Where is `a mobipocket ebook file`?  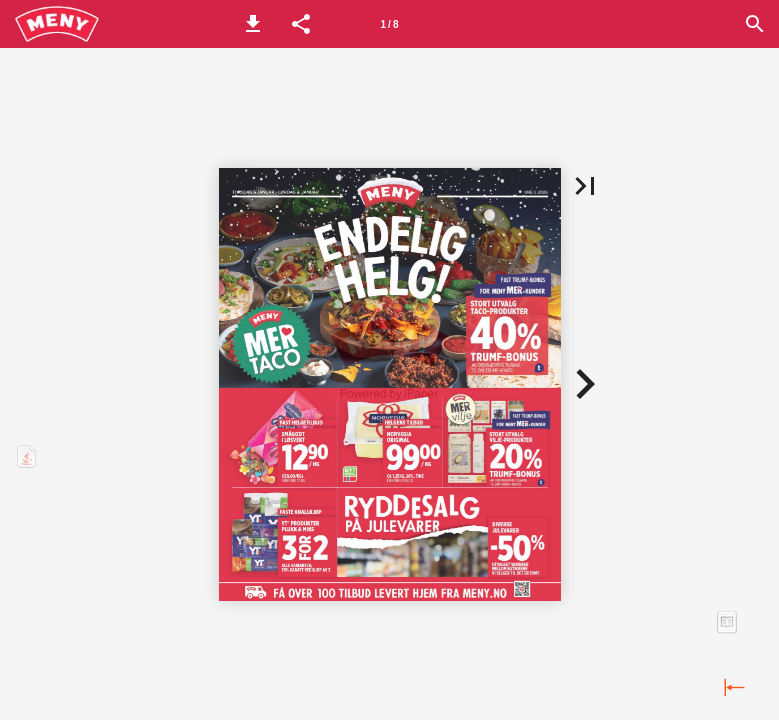 a mobipocket ebook file is located at coordinates (727, 622).